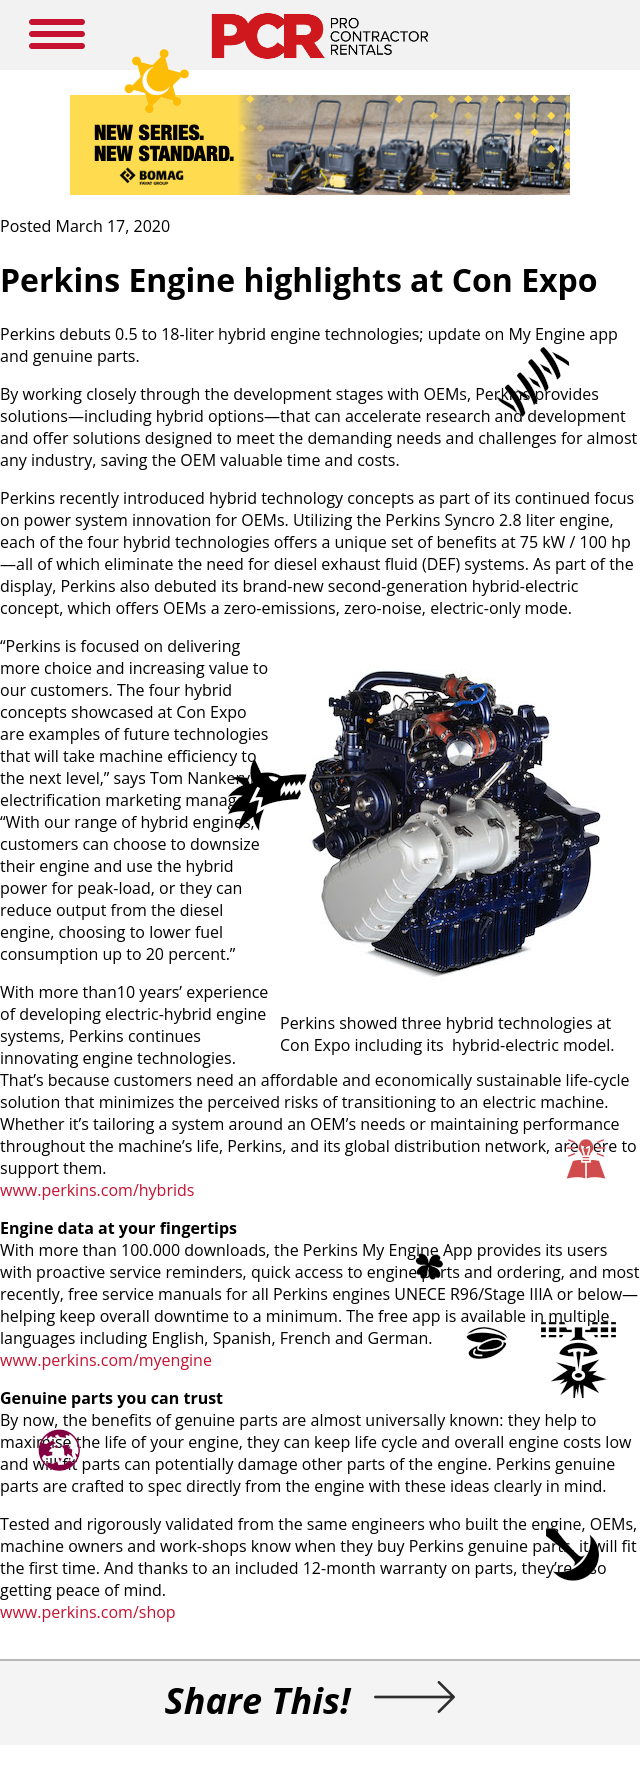  Describe the element at coordinates (487, 1343) in the screenshot. I see `indicates seafood or shellfish category` at that location.